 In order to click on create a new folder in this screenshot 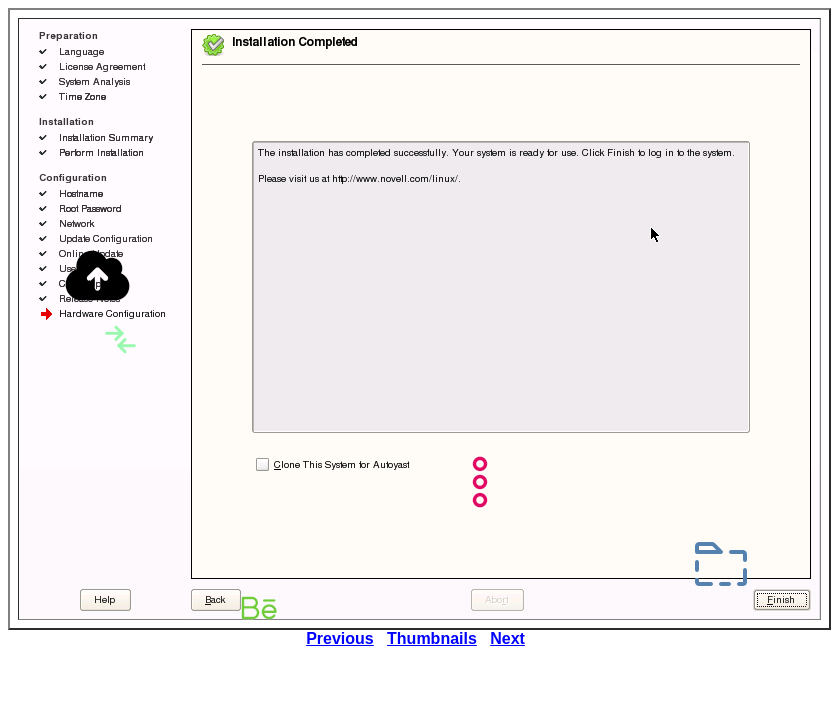, I will do `click(721, 564)`.